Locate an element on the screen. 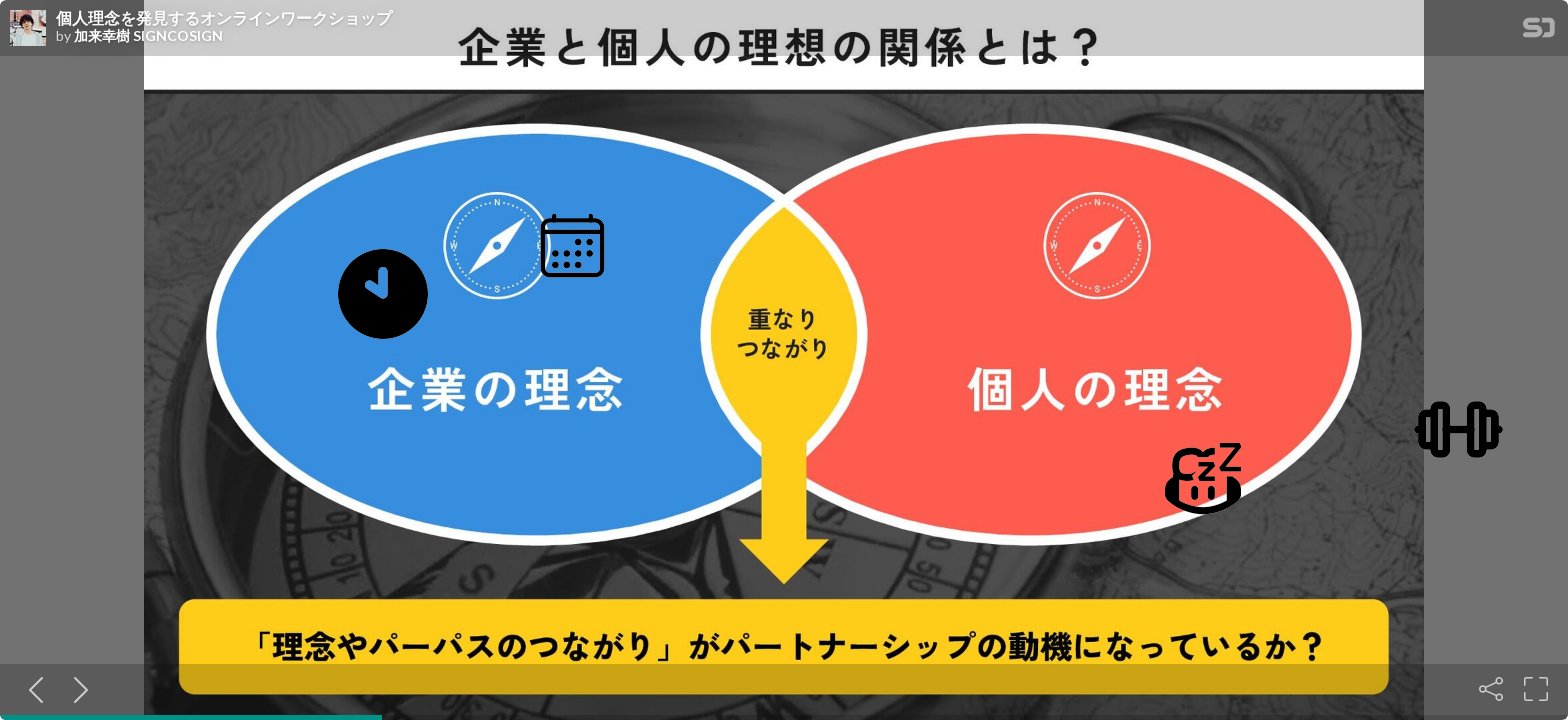 The width and height of the screenshot is (1568, 720). temporarily disable github copilot suggestions is located at coordinates (1203, 481).